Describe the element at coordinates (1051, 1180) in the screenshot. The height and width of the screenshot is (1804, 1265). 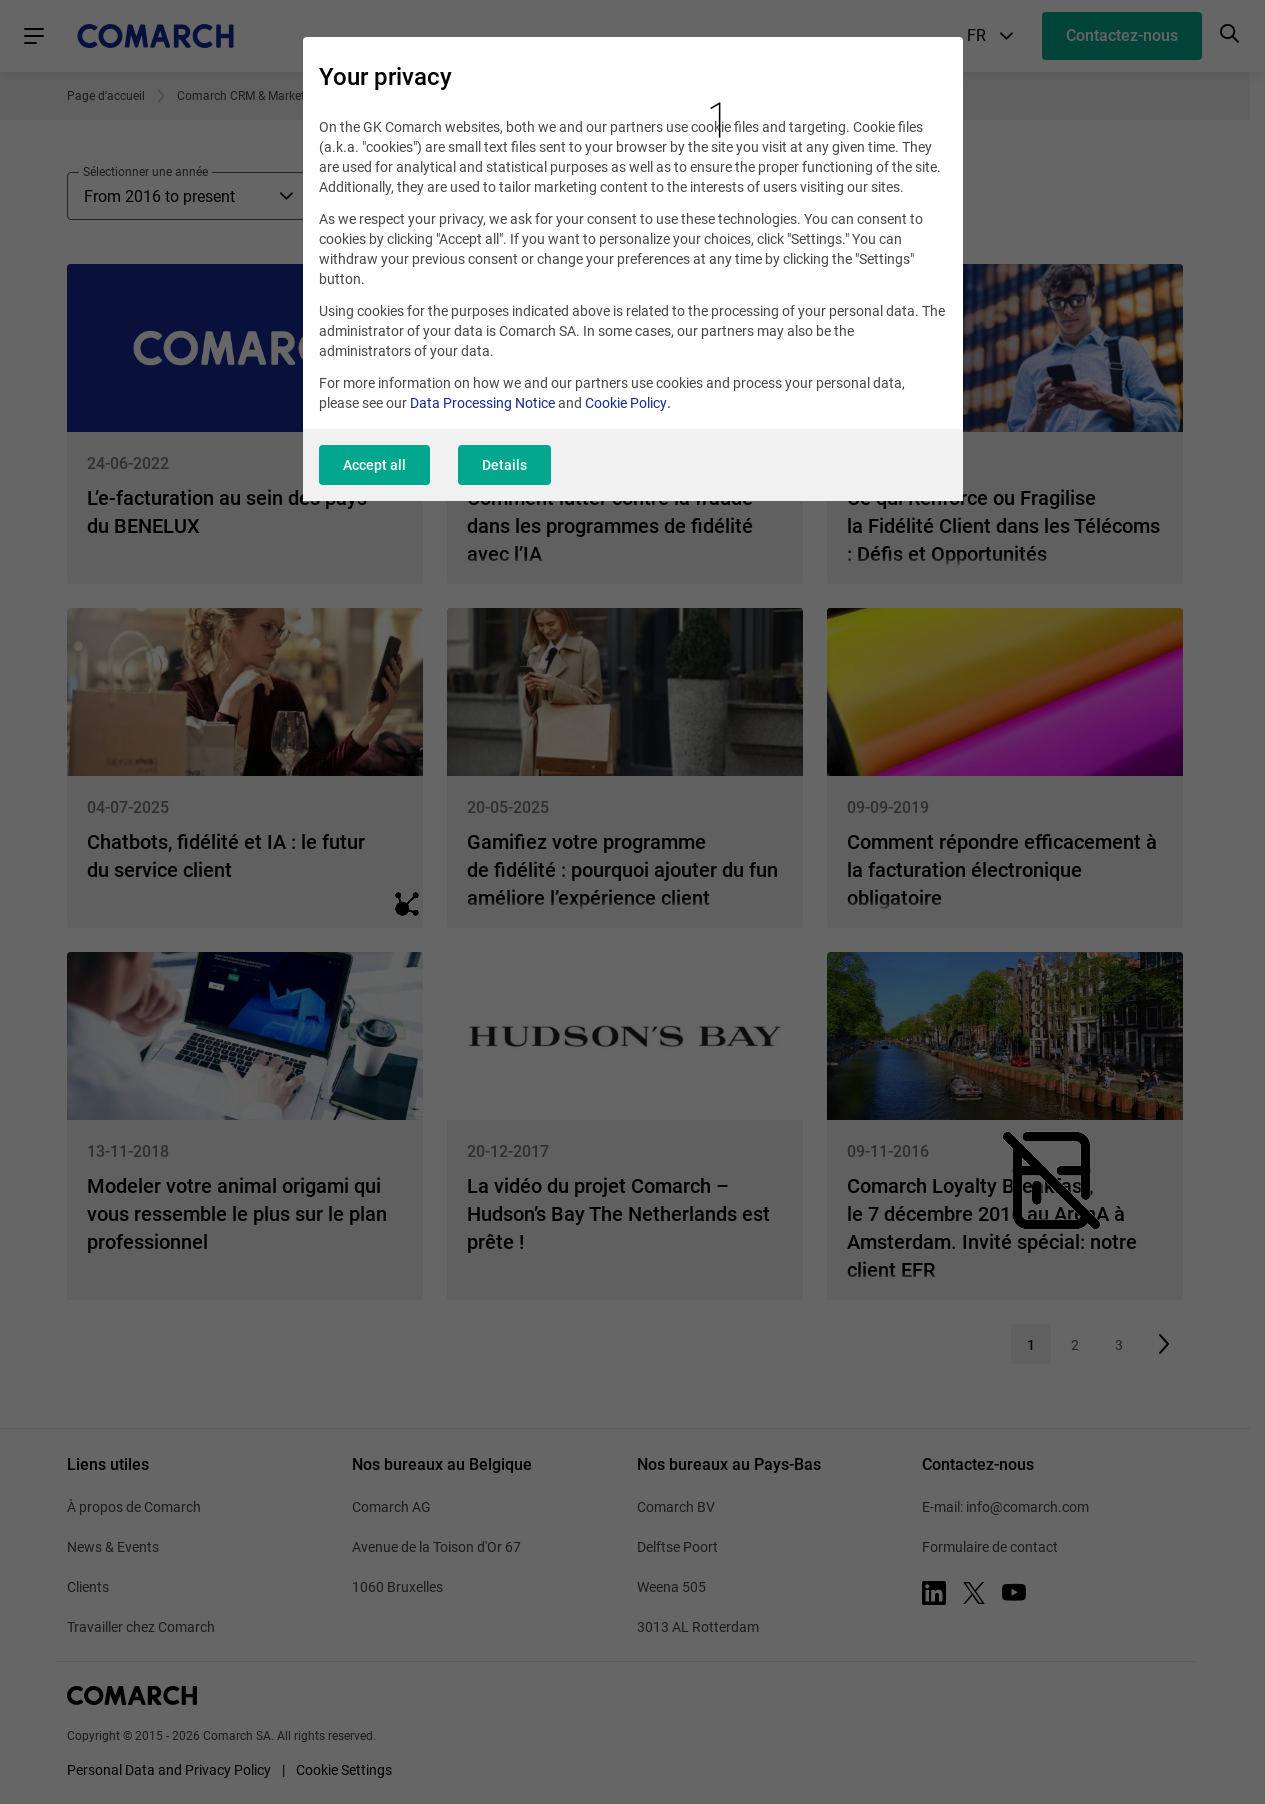
I see `refrigerator or cooling feature disabled` at that location.